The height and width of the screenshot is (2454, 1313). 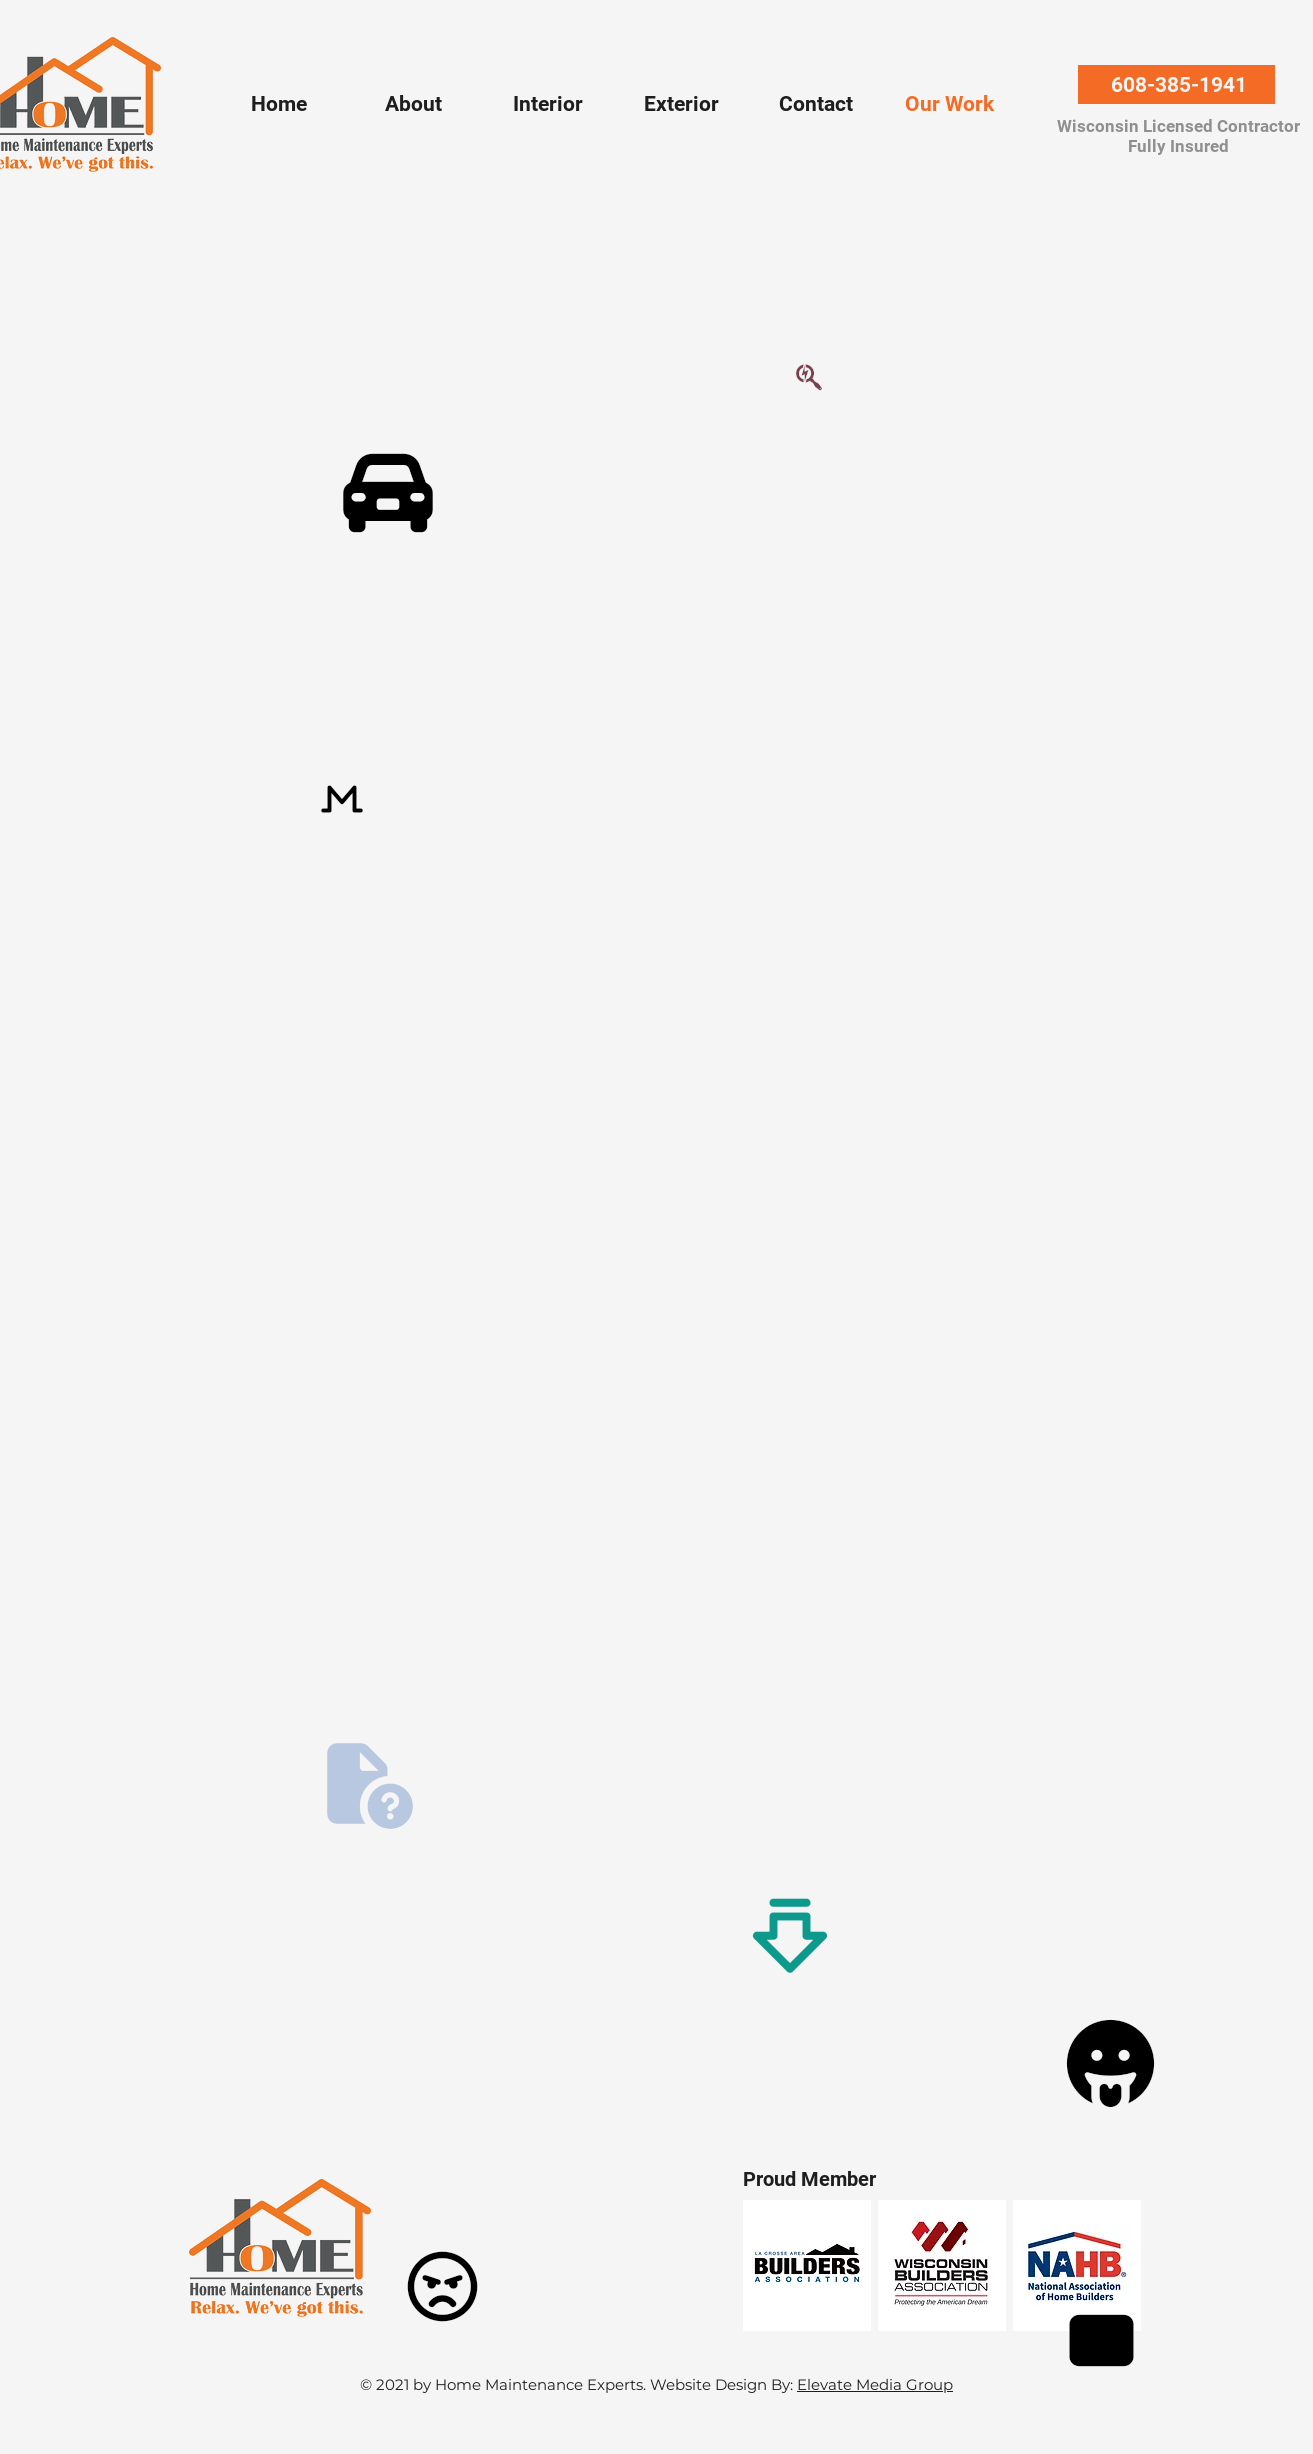 What do you see at coordinates (1101, 2340) in the screenshot?
I see `a placeholder or container element` at bounding box center [1101, 2340].